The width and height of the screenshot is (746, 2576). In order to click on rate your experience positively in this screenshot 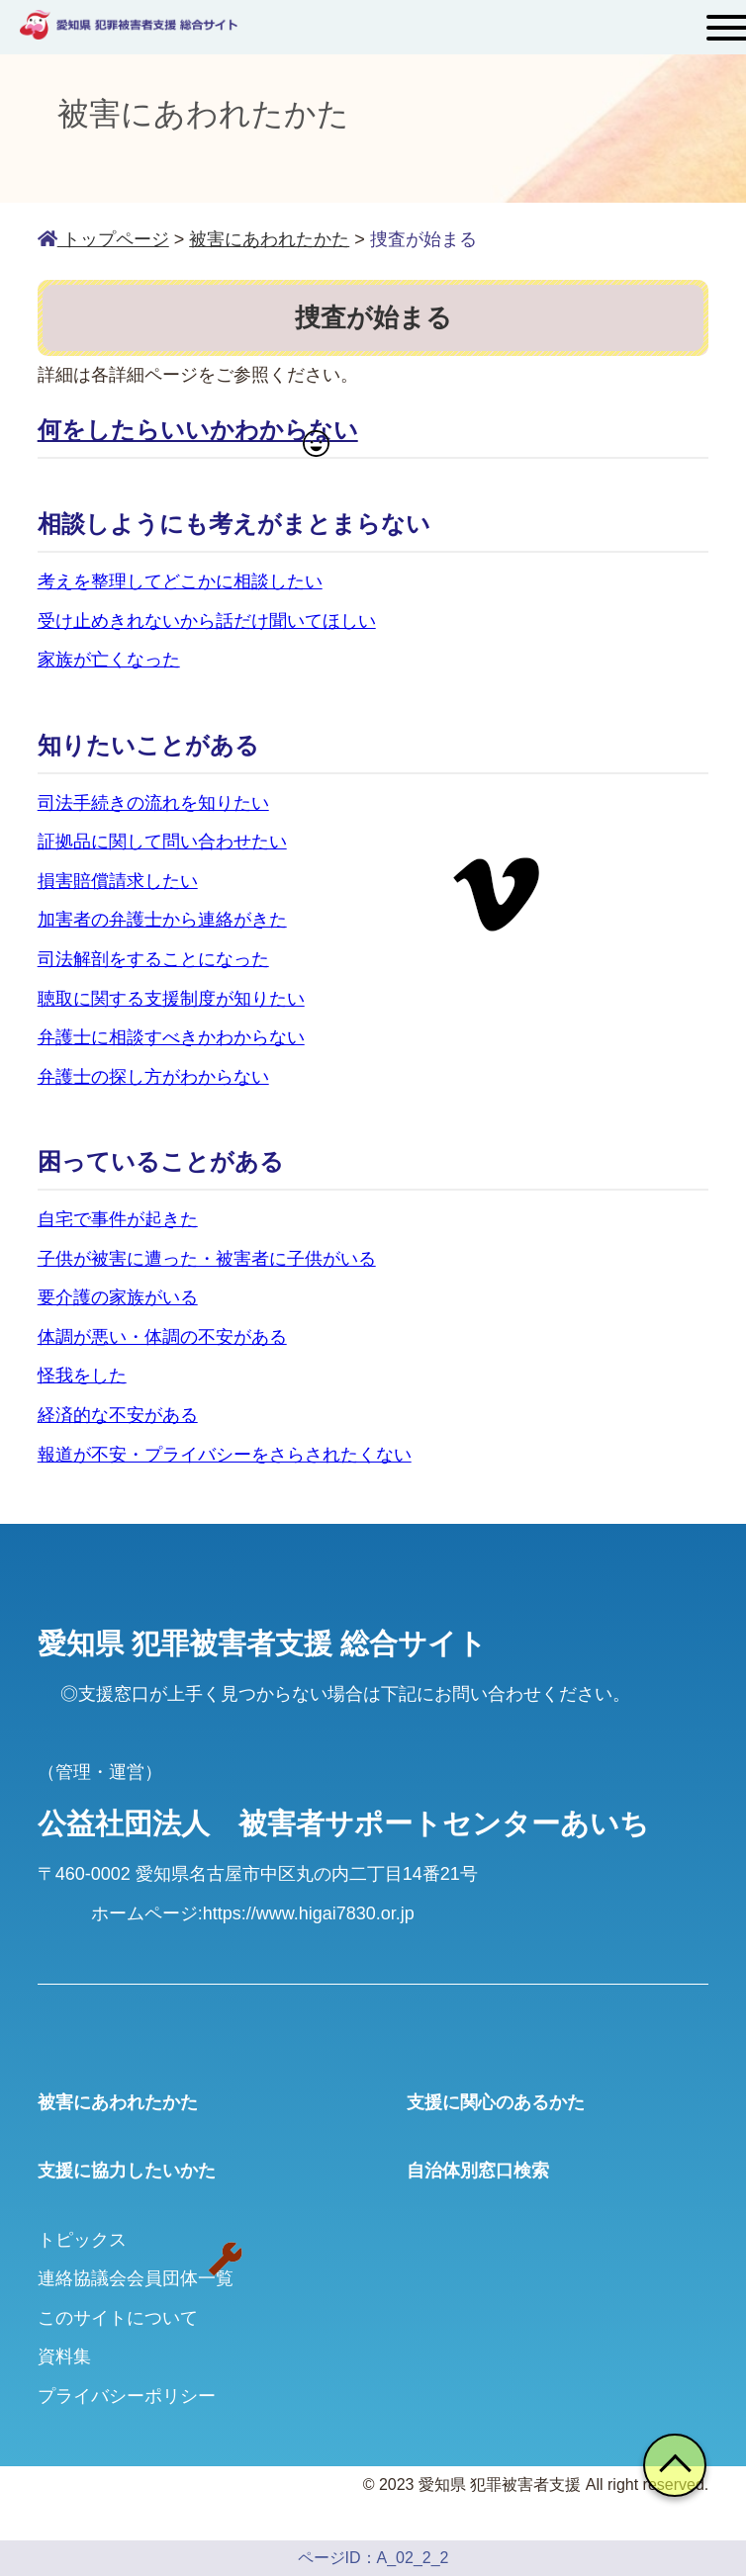, I will do `click(316, 443)`.